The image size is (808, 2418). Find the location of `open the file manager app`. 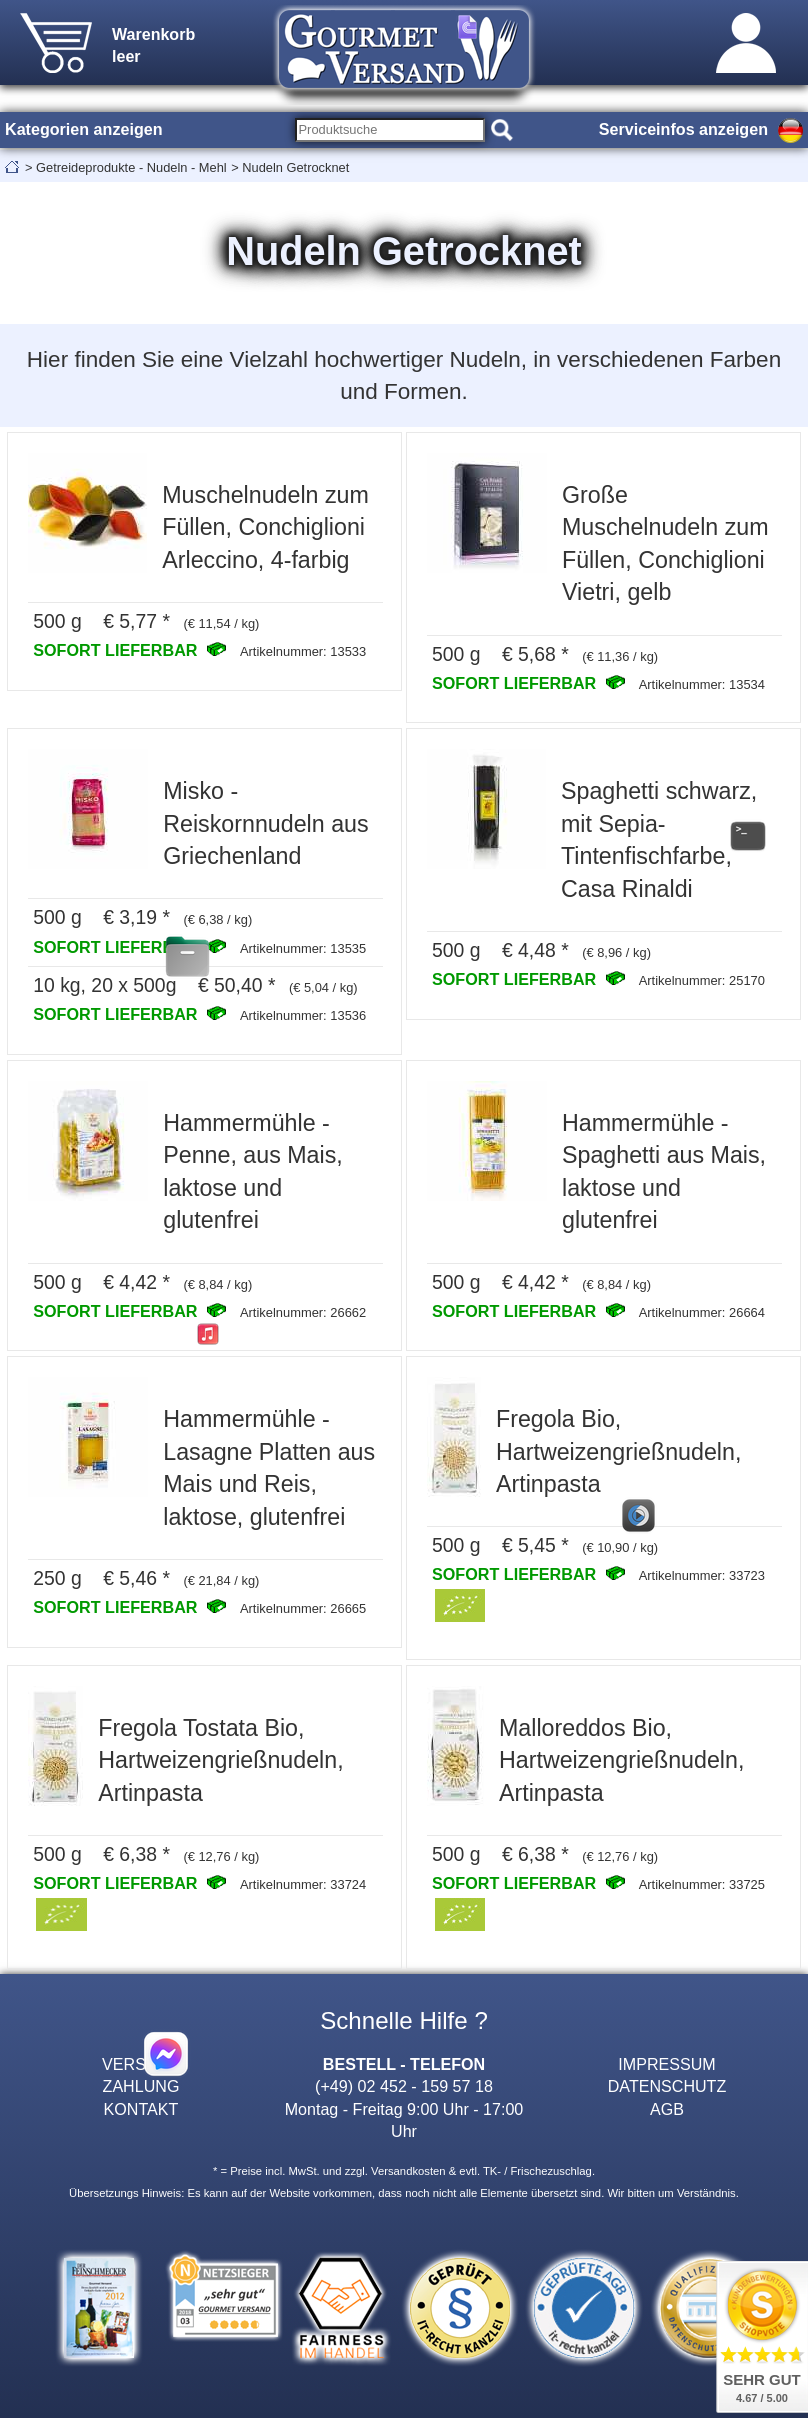

open the file manager app is located at coordinates (187, 956).